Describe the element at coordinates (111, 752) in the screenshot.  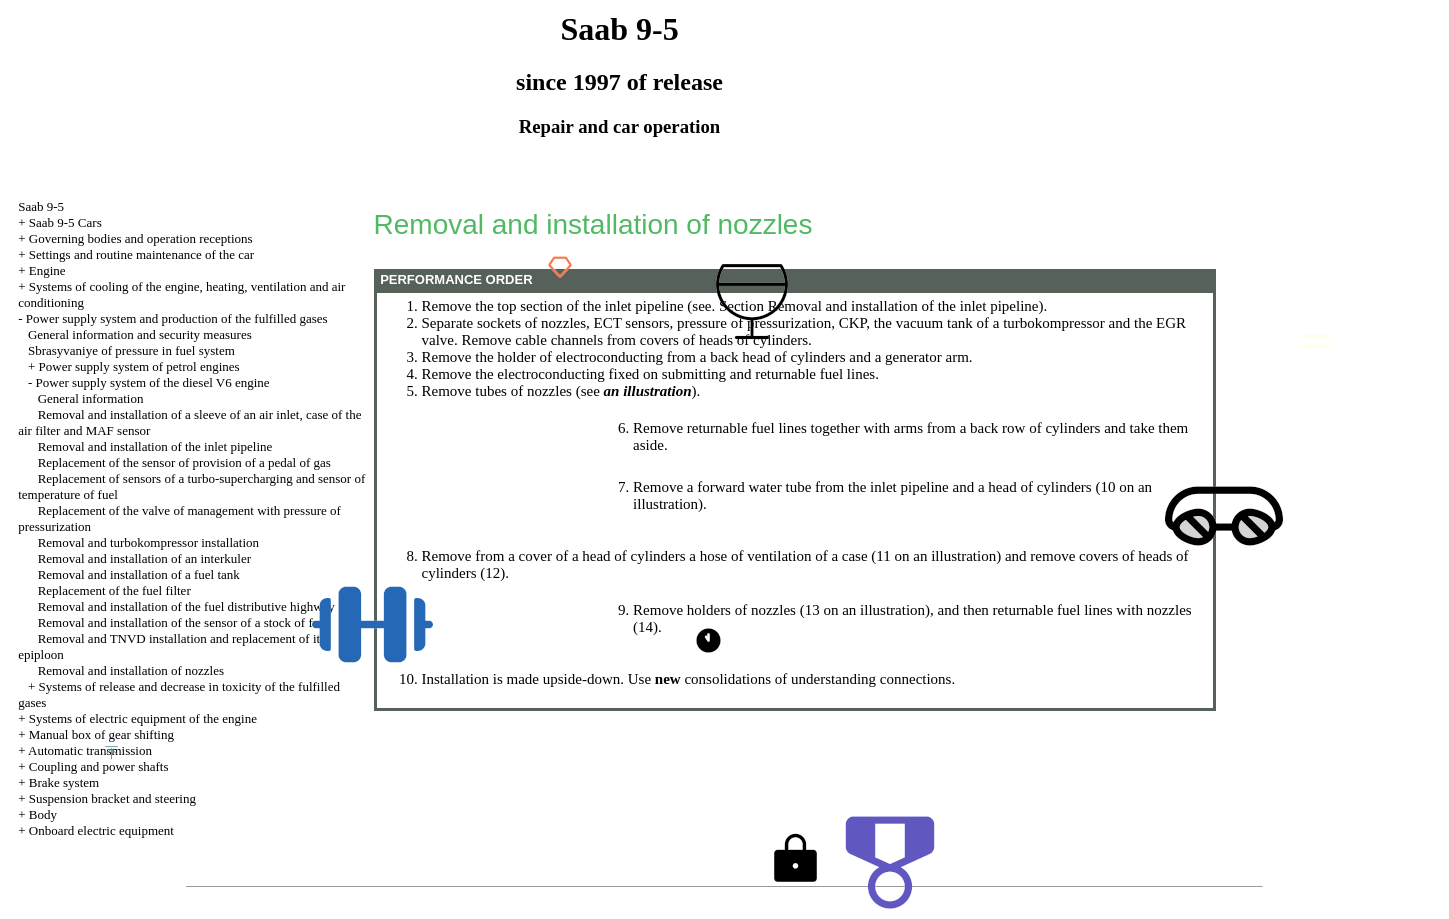
I see `upload a file or content` at that location.